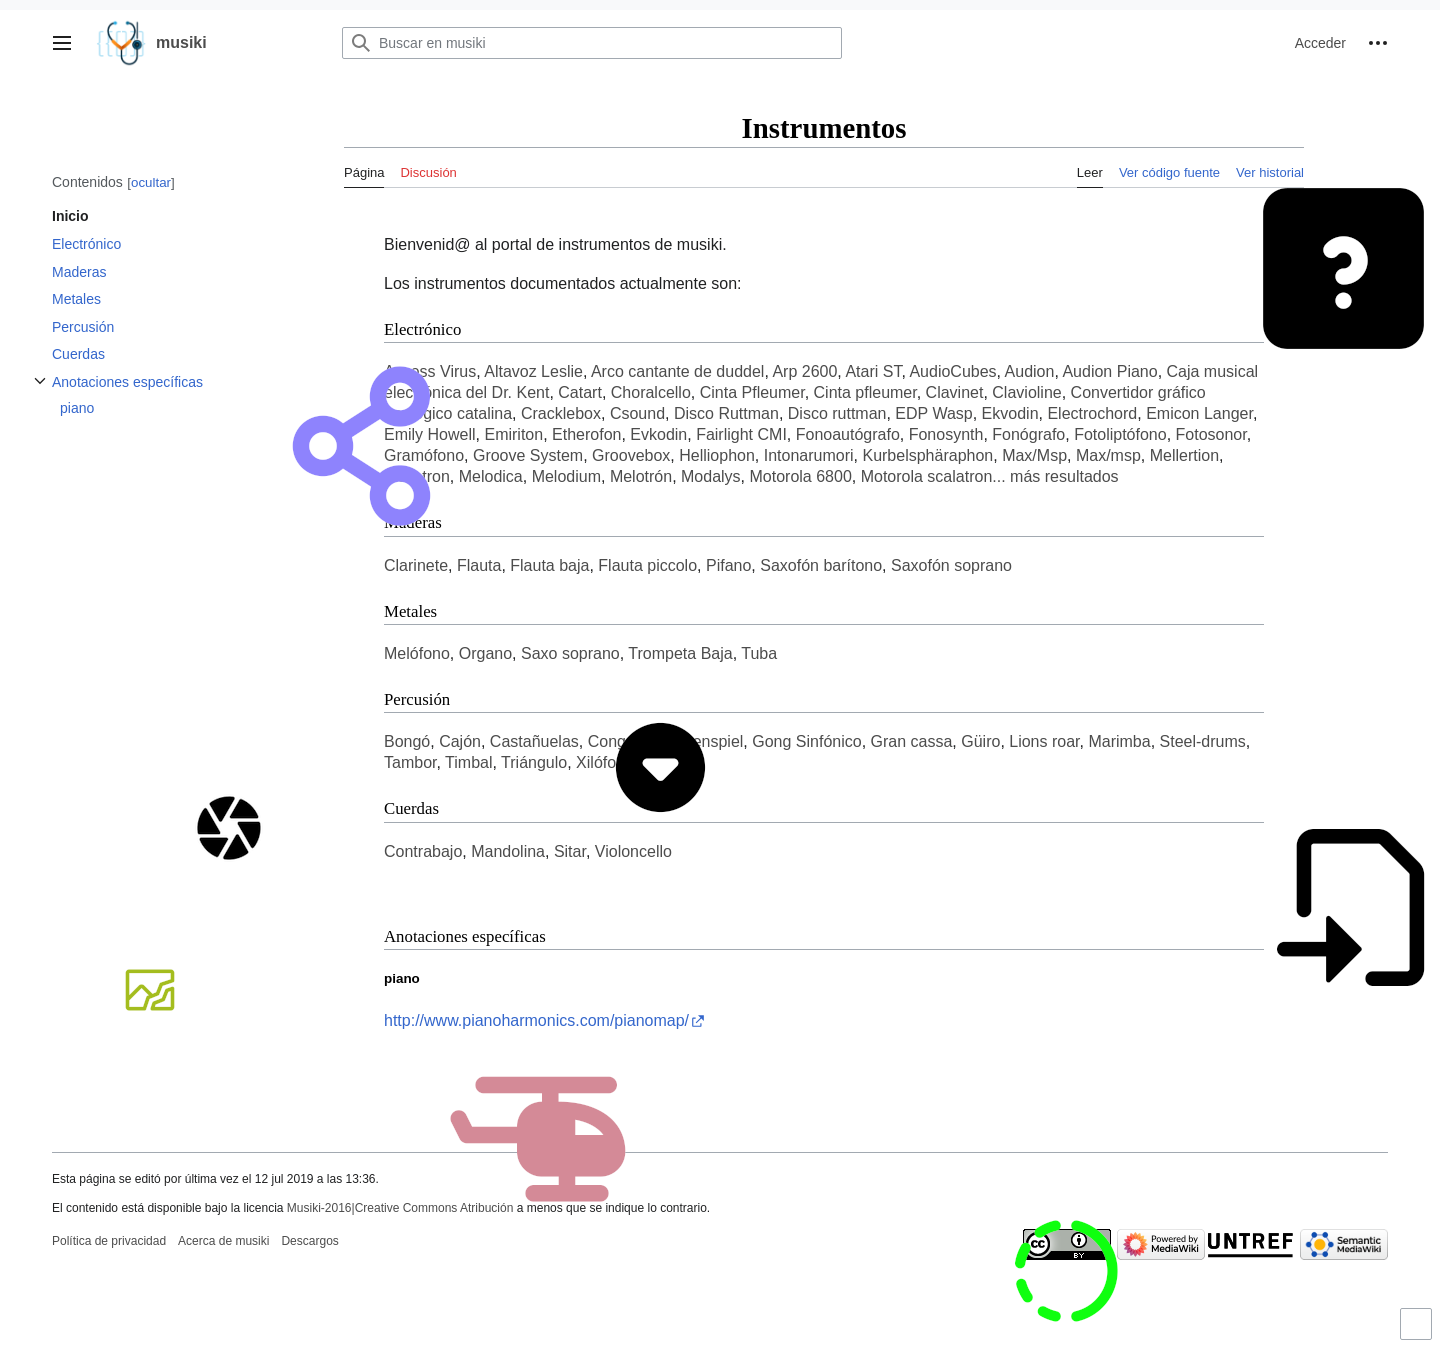 This screenshot has height=1348, width=1440. I want to click on indicates a file has been moved to another location, so click(1355, 907).